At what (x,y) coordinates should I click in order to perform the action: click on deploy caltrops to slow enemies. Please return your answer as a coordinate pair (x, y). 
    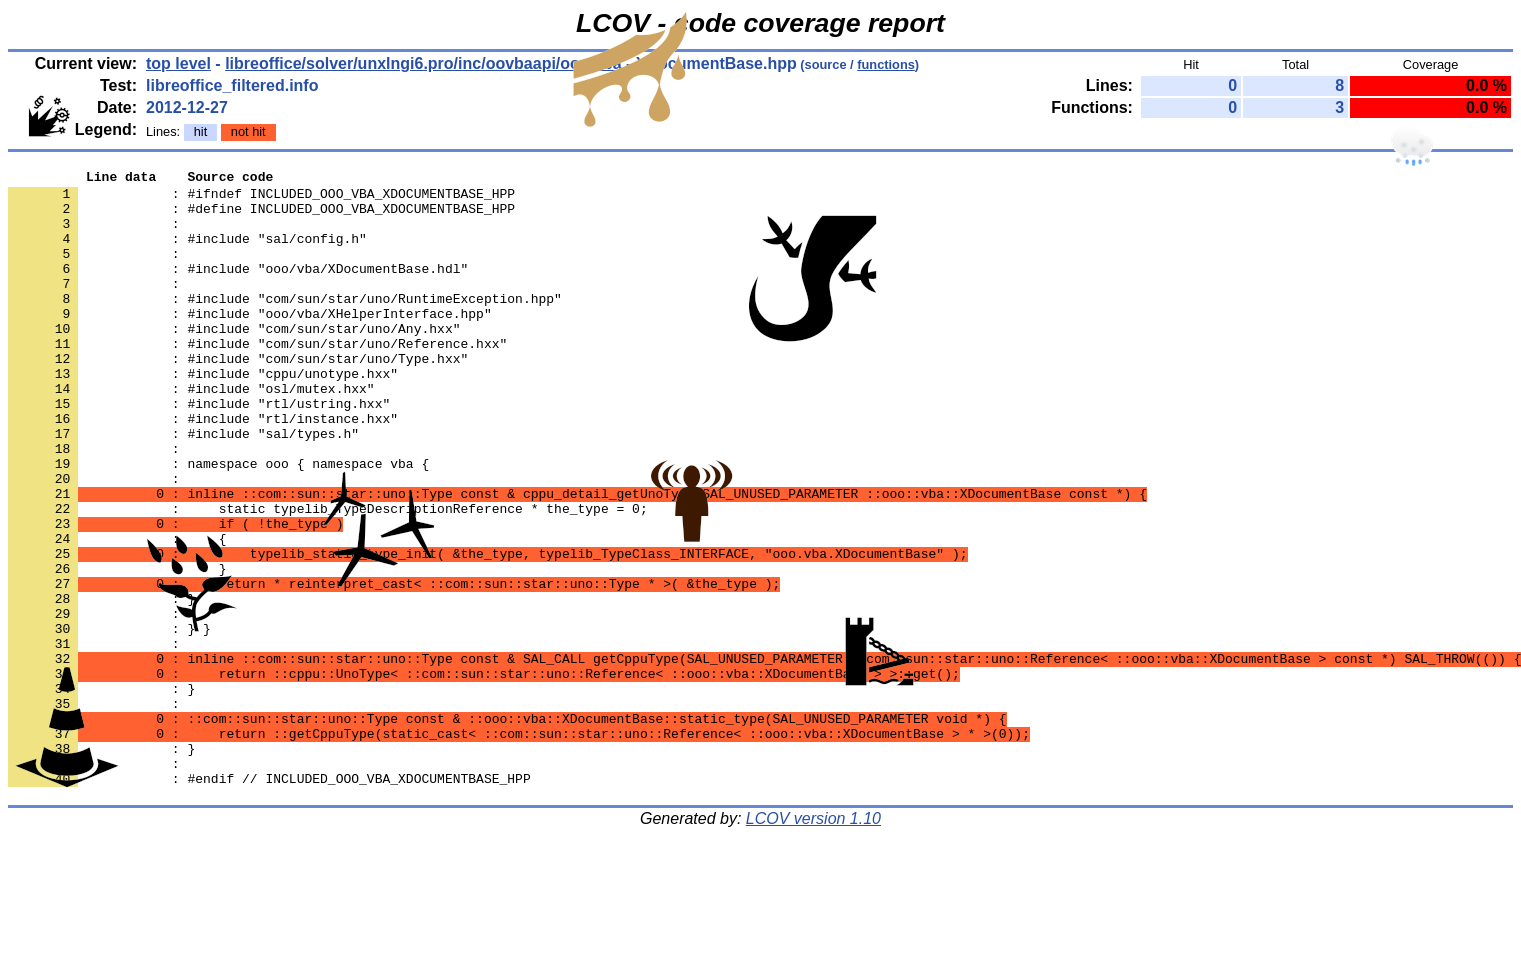
    Looking at the image, I should click on (378, 529).